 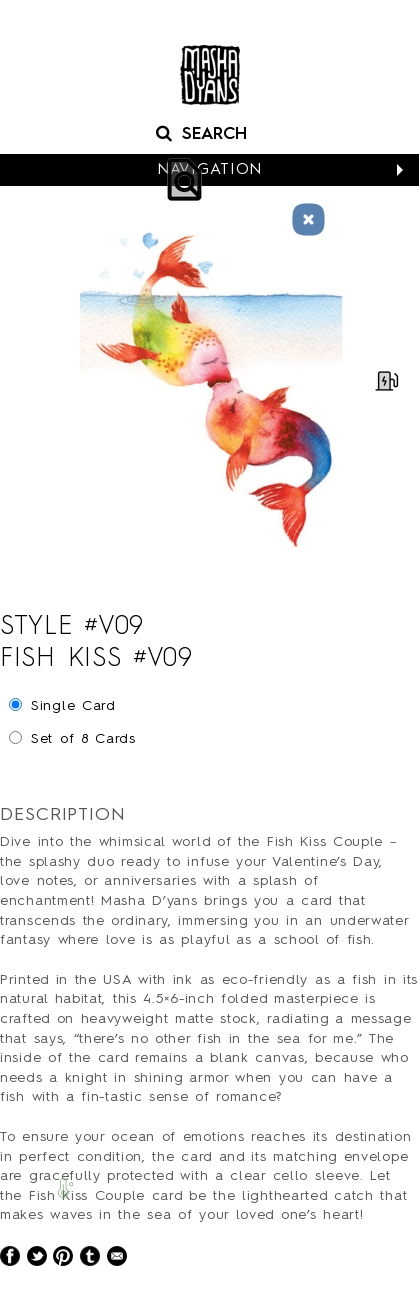 What do you see at coordinates (184, 179) in the screenshot?
I see `search within the current document` at bounding box center [184, 179].